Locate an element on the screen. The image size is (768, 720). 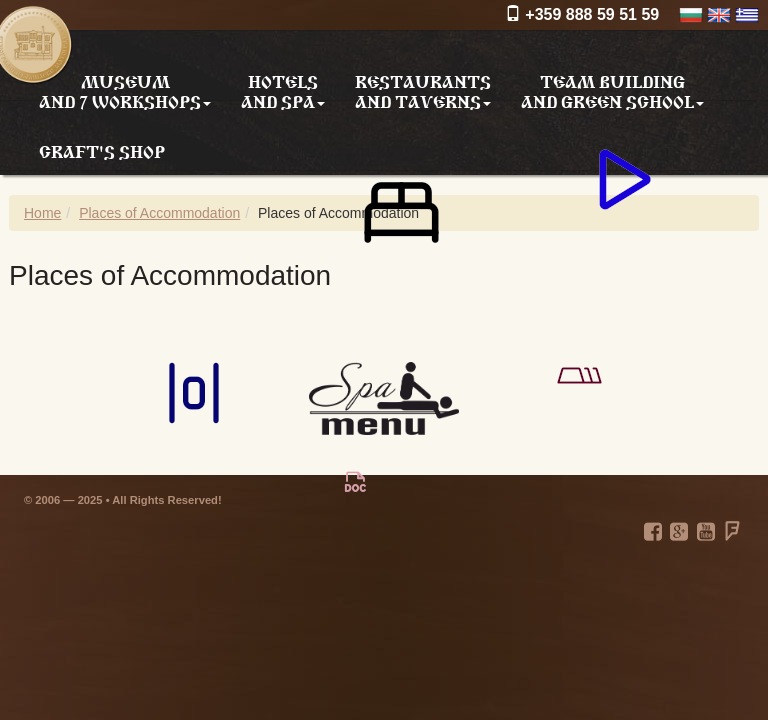
switch between open tabs is located at coordinates (579, 375).